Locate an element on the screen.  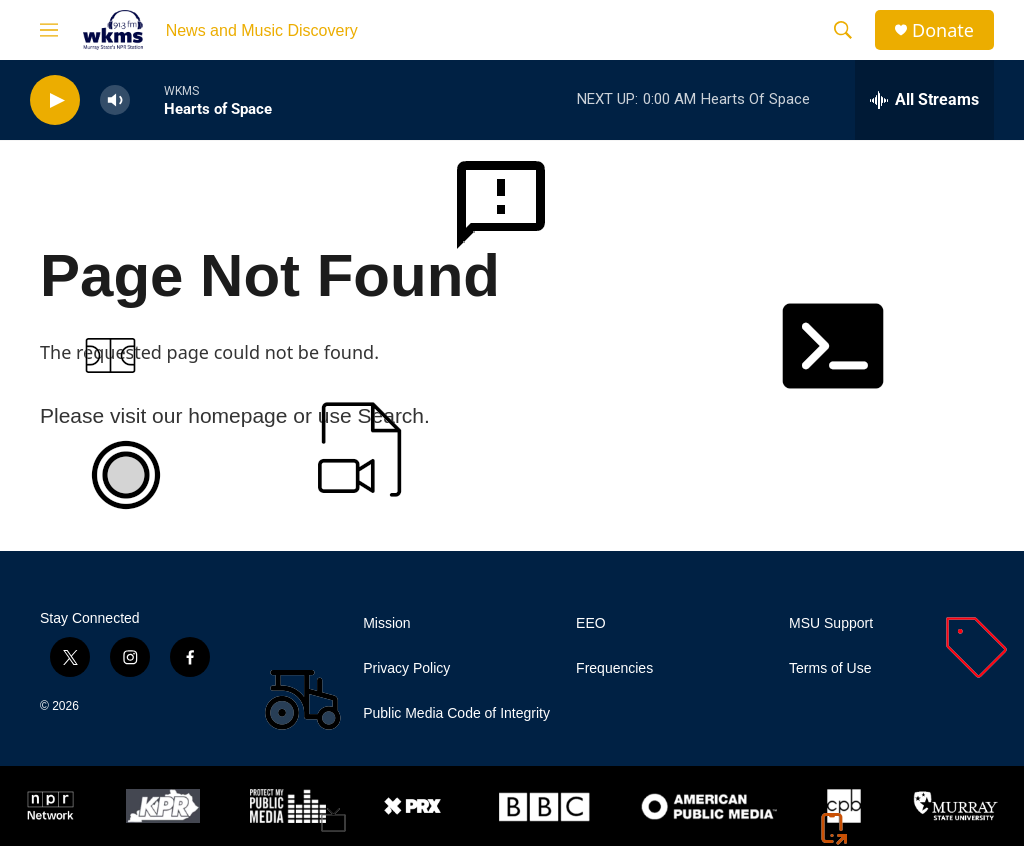
access farming or agricultural features is located at coordinates (301, 698).